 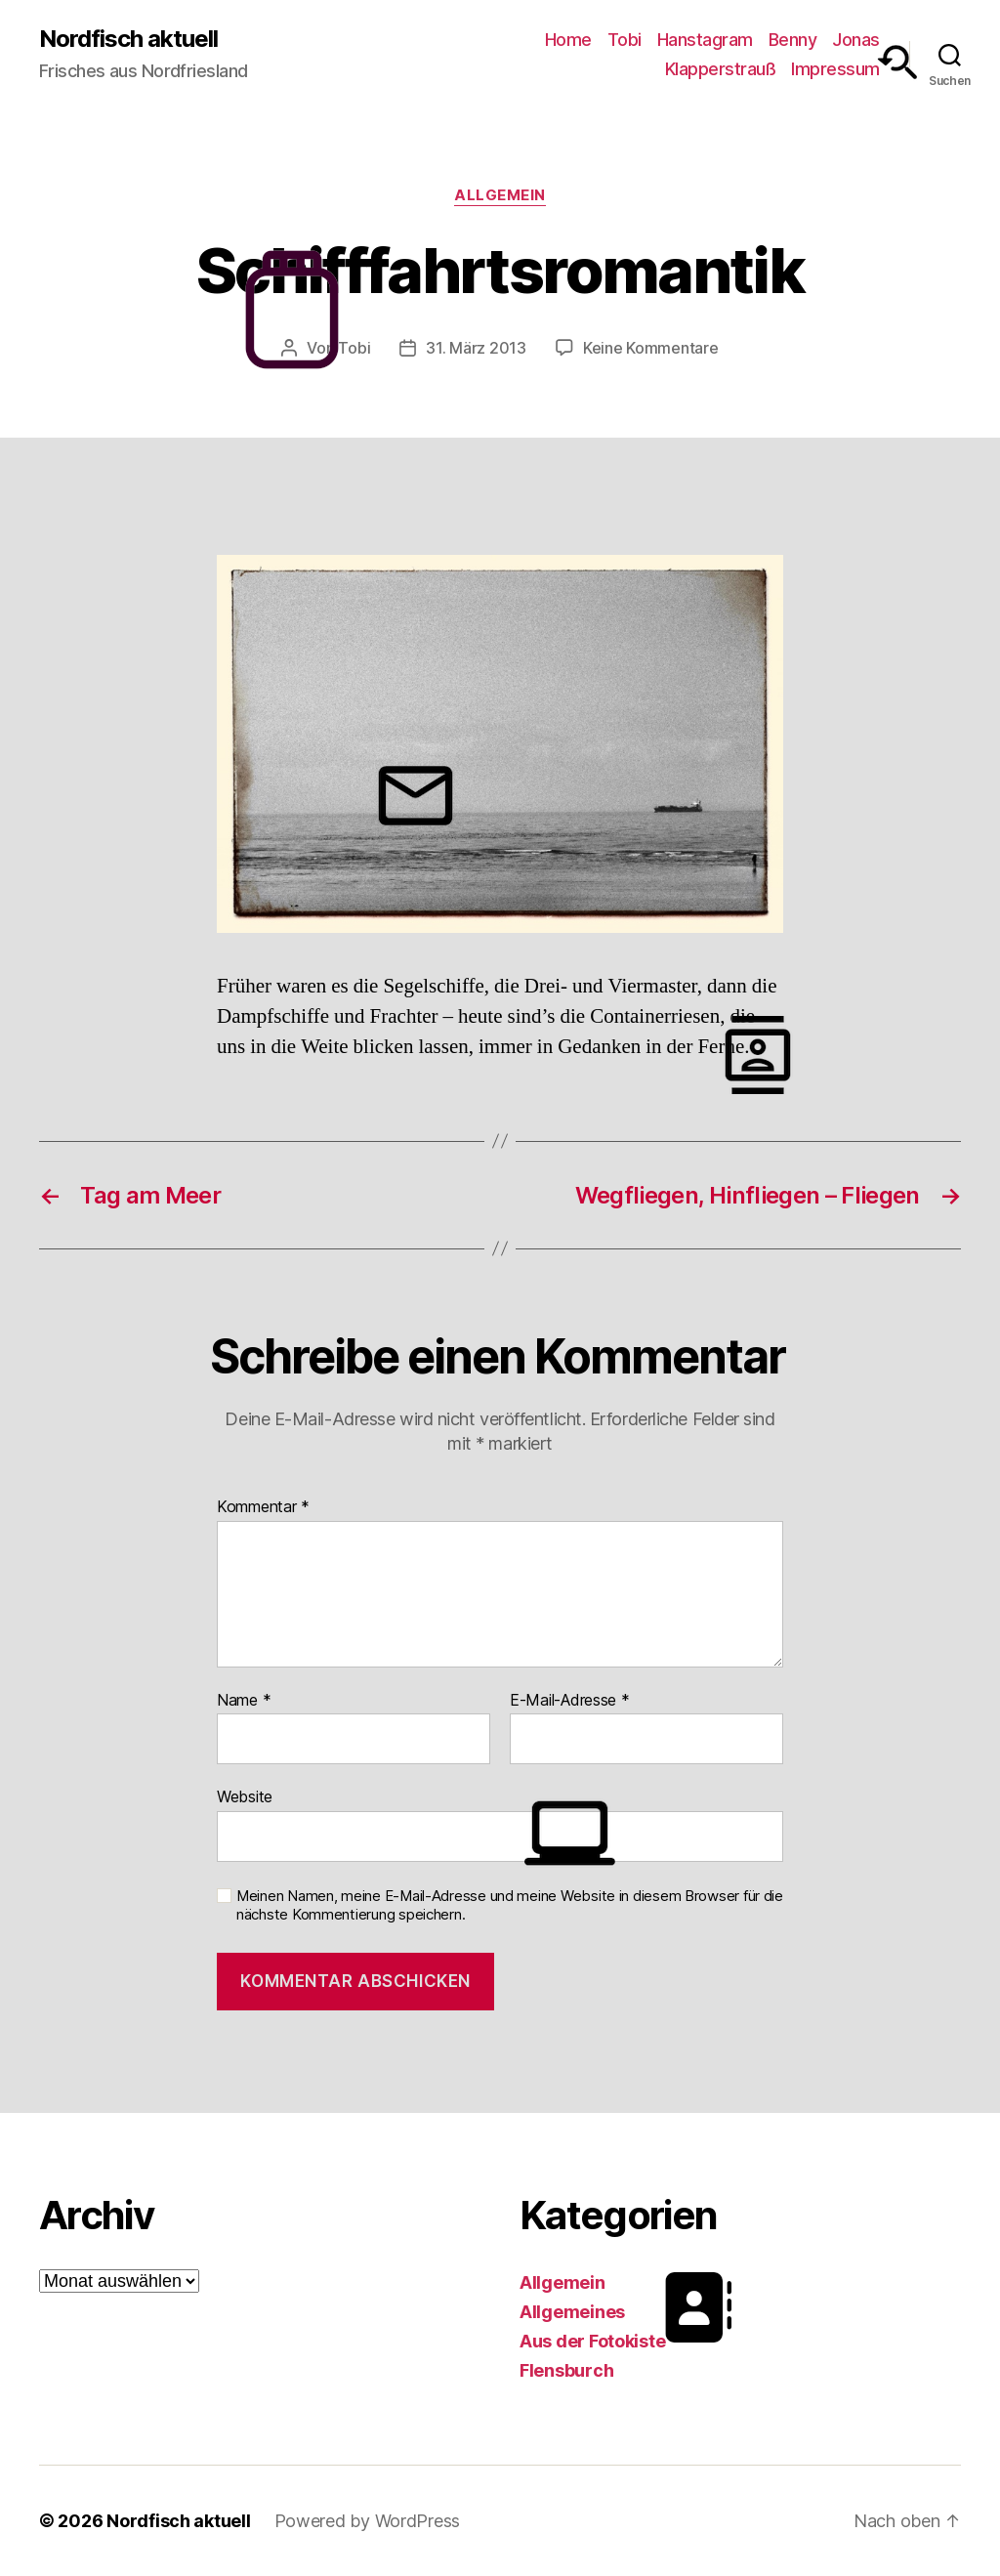 I want to click on open your email inbox, so click(x=415, y=795).